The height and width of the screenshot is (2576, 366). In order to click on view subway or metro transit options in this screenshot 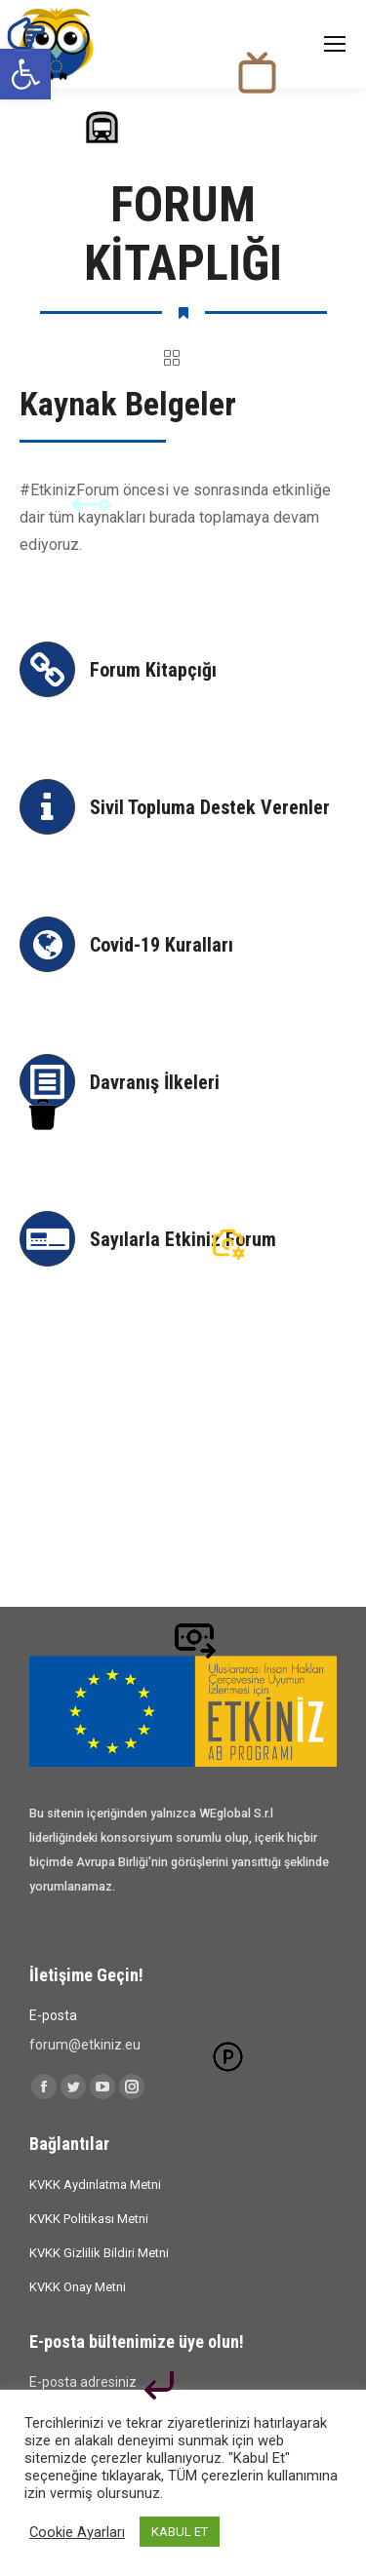, I will do `click(102, 127)`.